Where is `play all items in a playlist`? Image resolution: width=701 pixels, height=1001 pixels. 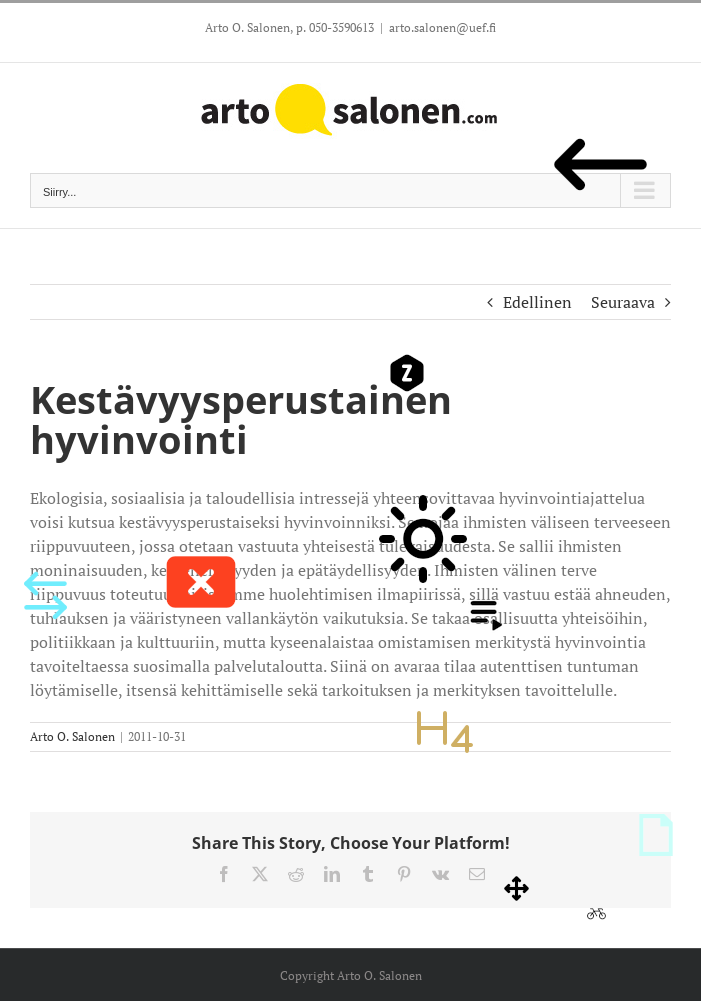
play all items in a playlist is located at coordinates (488, 614).